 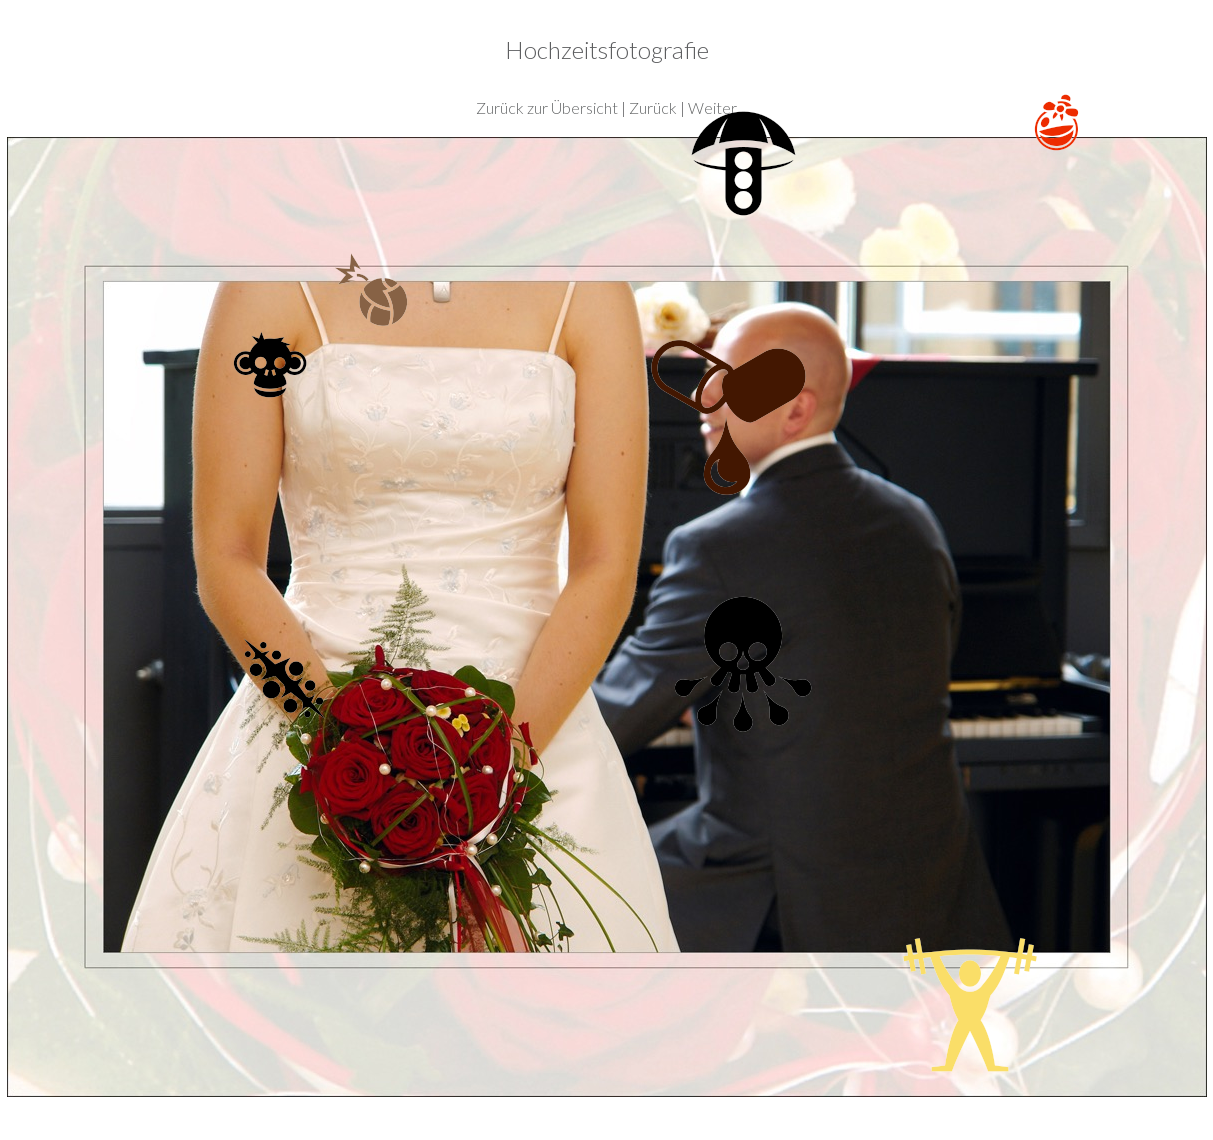 What do you see at coordinates (743, 163) in the screenshot?
I see `game item or power-up mushroom` at bounding box center [743, 163].